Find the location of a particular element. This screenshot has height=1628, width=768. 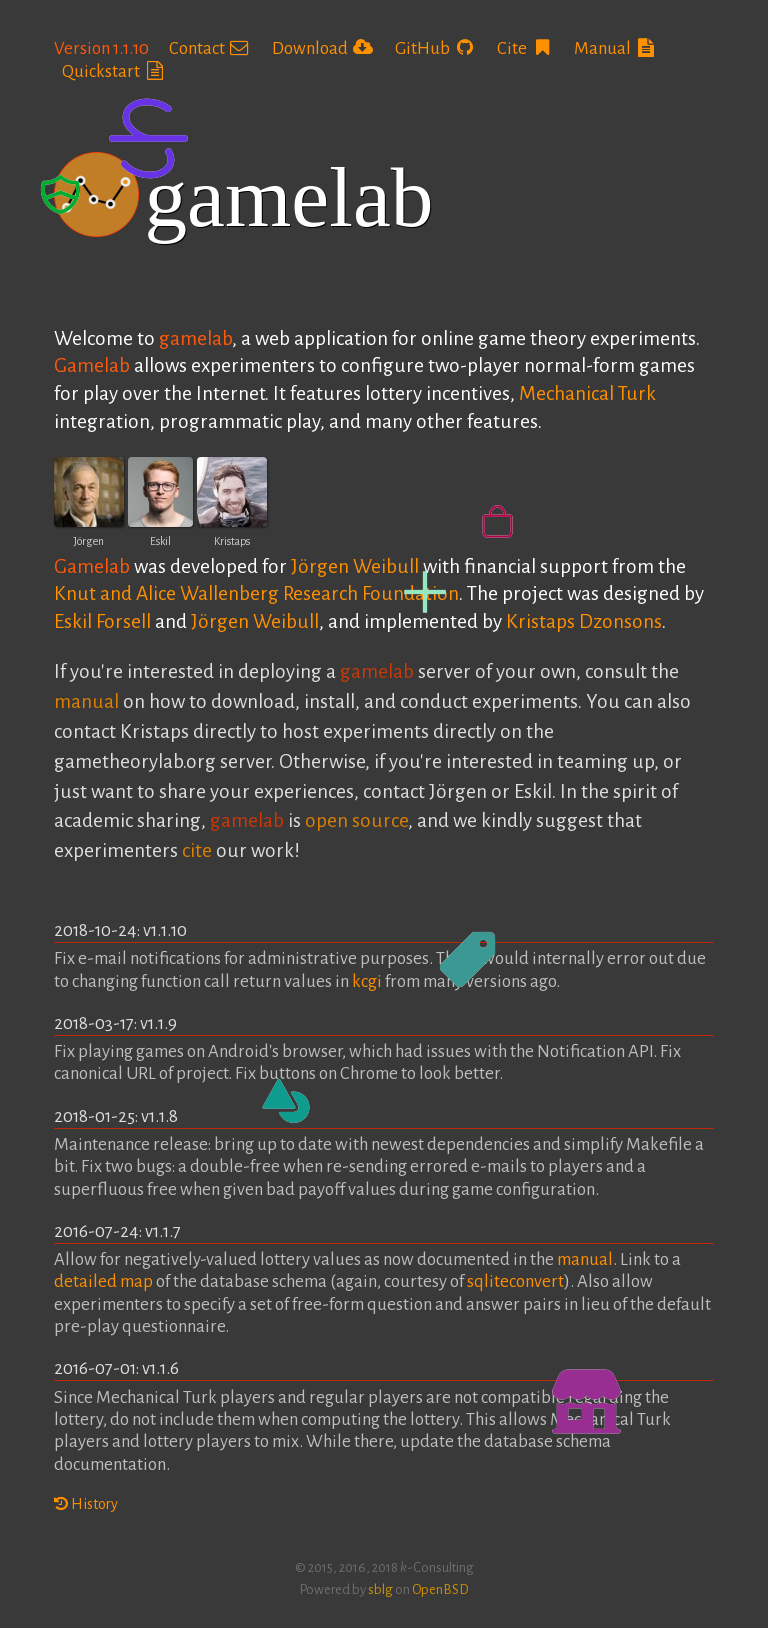

access the online store or shop is located at coordinates (586, 1401).